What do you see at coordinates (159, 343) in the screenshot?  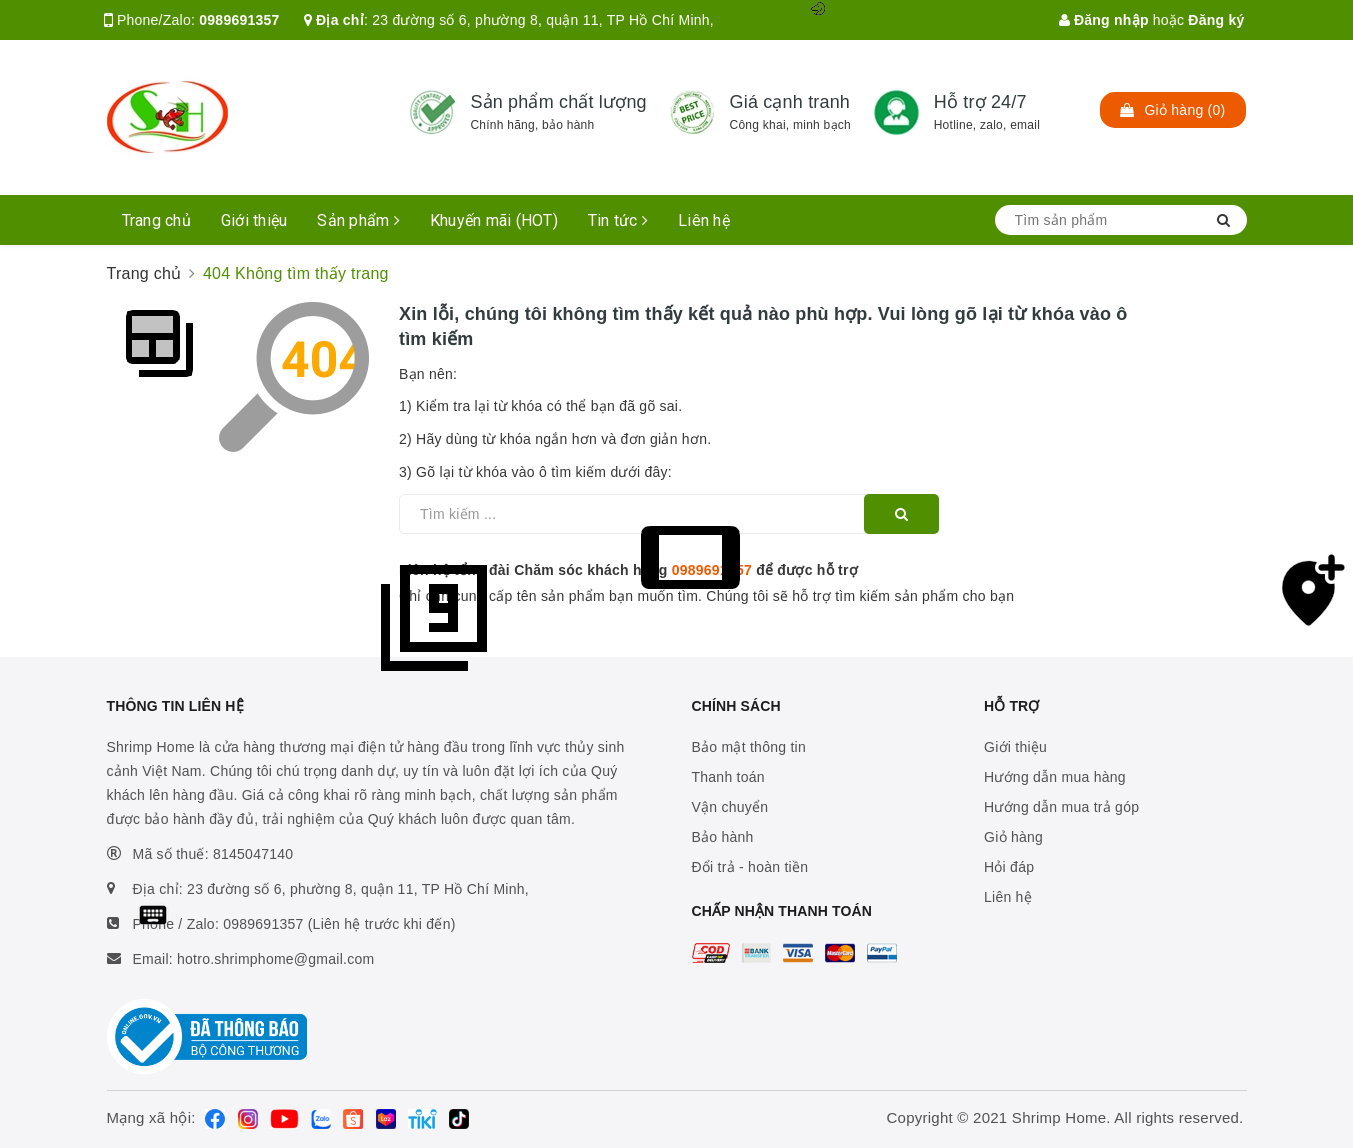 I see `create a backup copy of table data` at bounding box center [159, 343].